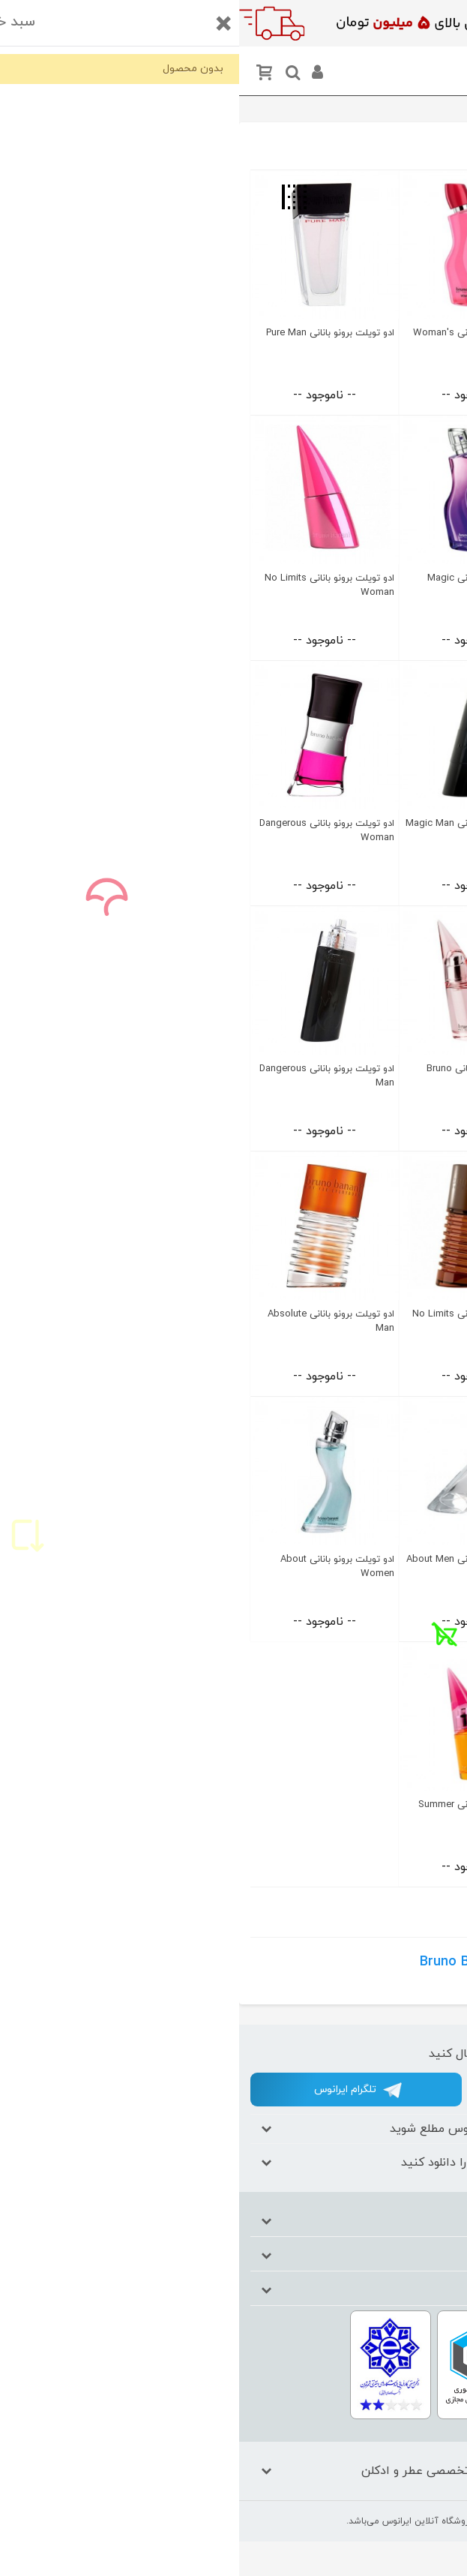 This screenshot has height=2576, width=467. I want to click on auto-fit content to bottom boundary, so click(27, 1535).